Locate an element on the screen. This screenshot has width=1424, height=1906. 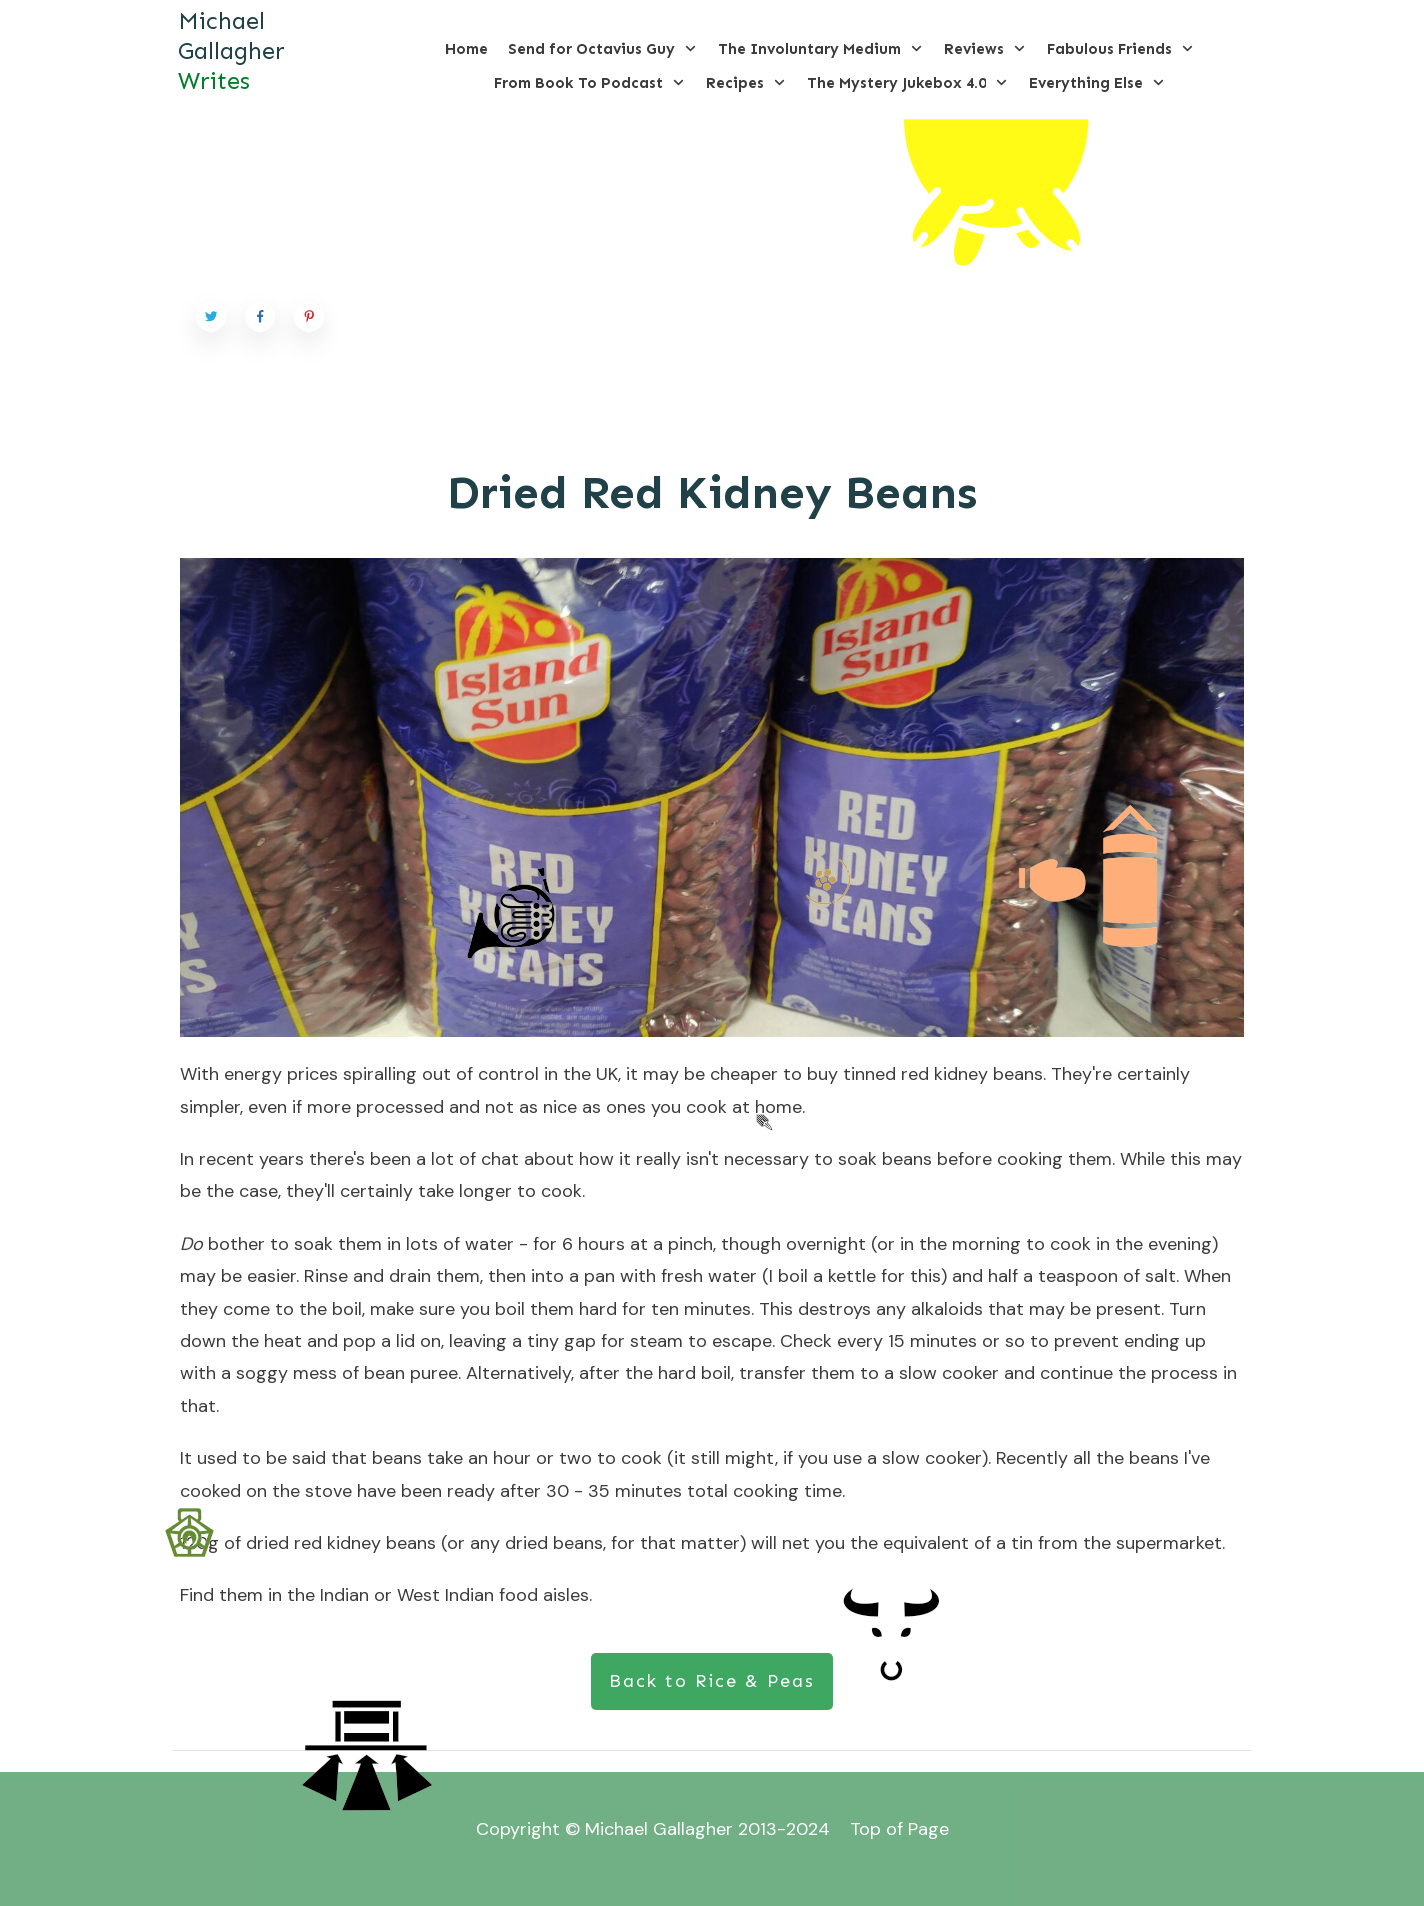
equip a diving dagger weapon is located at coordinates (764, 1122).